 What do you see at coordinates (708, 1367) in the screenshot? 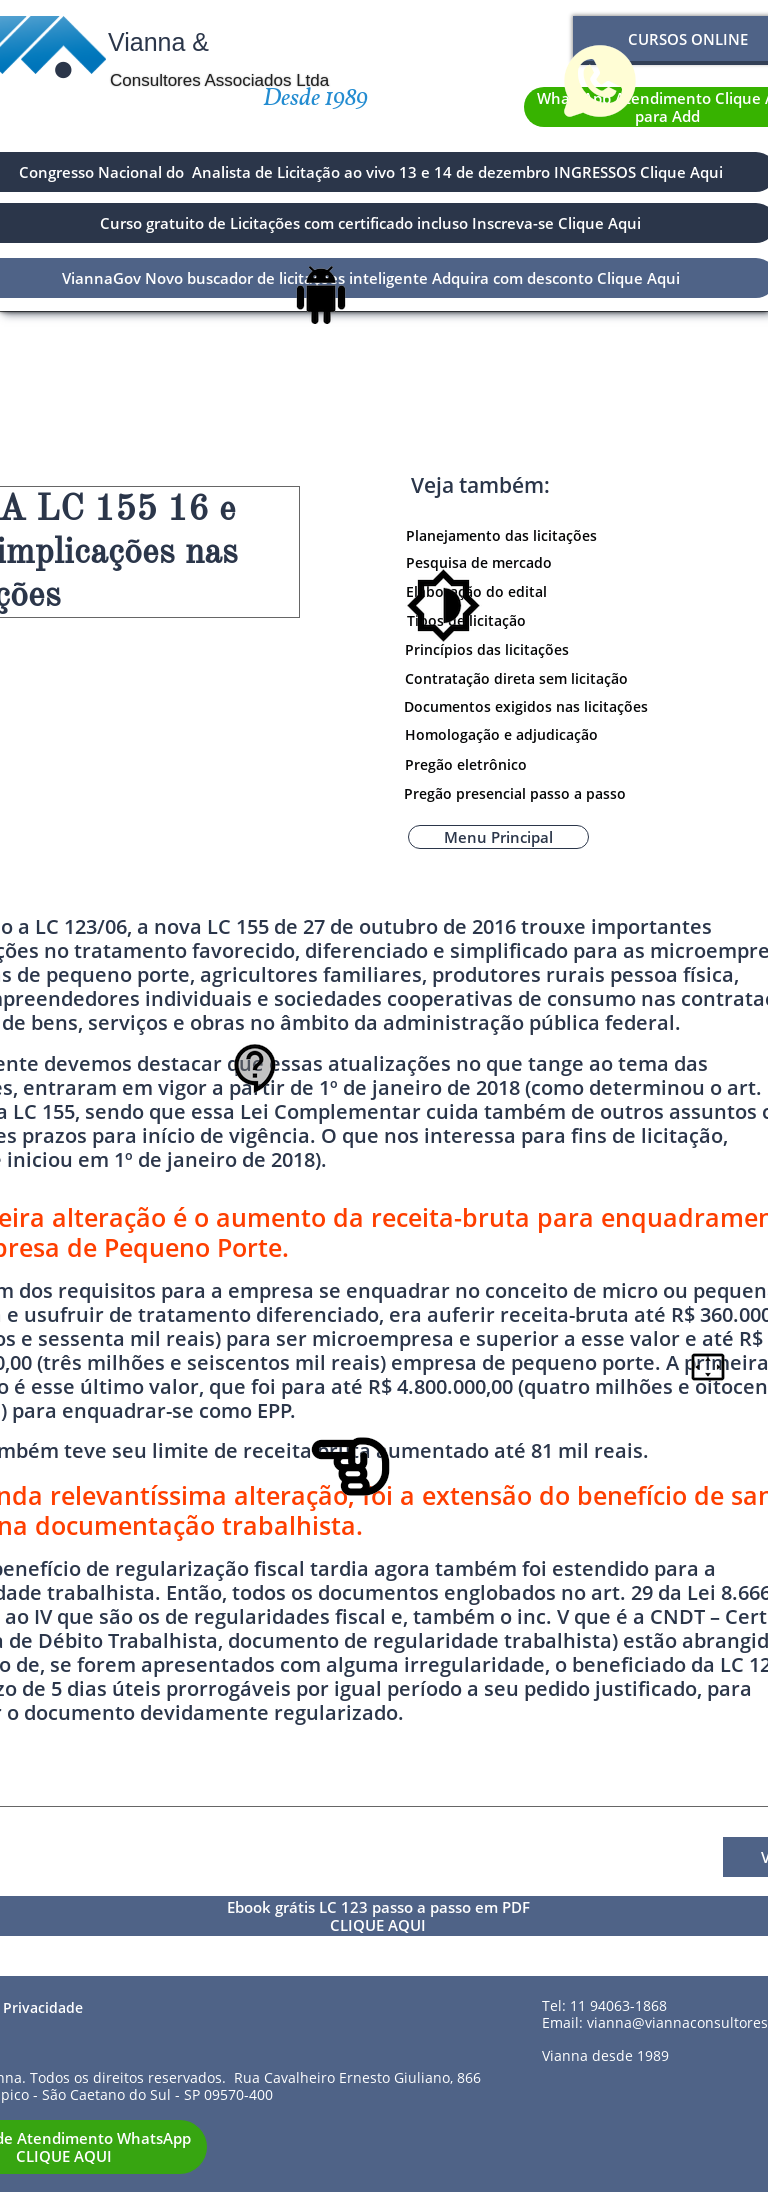
I see `adjust display overscan settings` at bounding box center [708, 1367].